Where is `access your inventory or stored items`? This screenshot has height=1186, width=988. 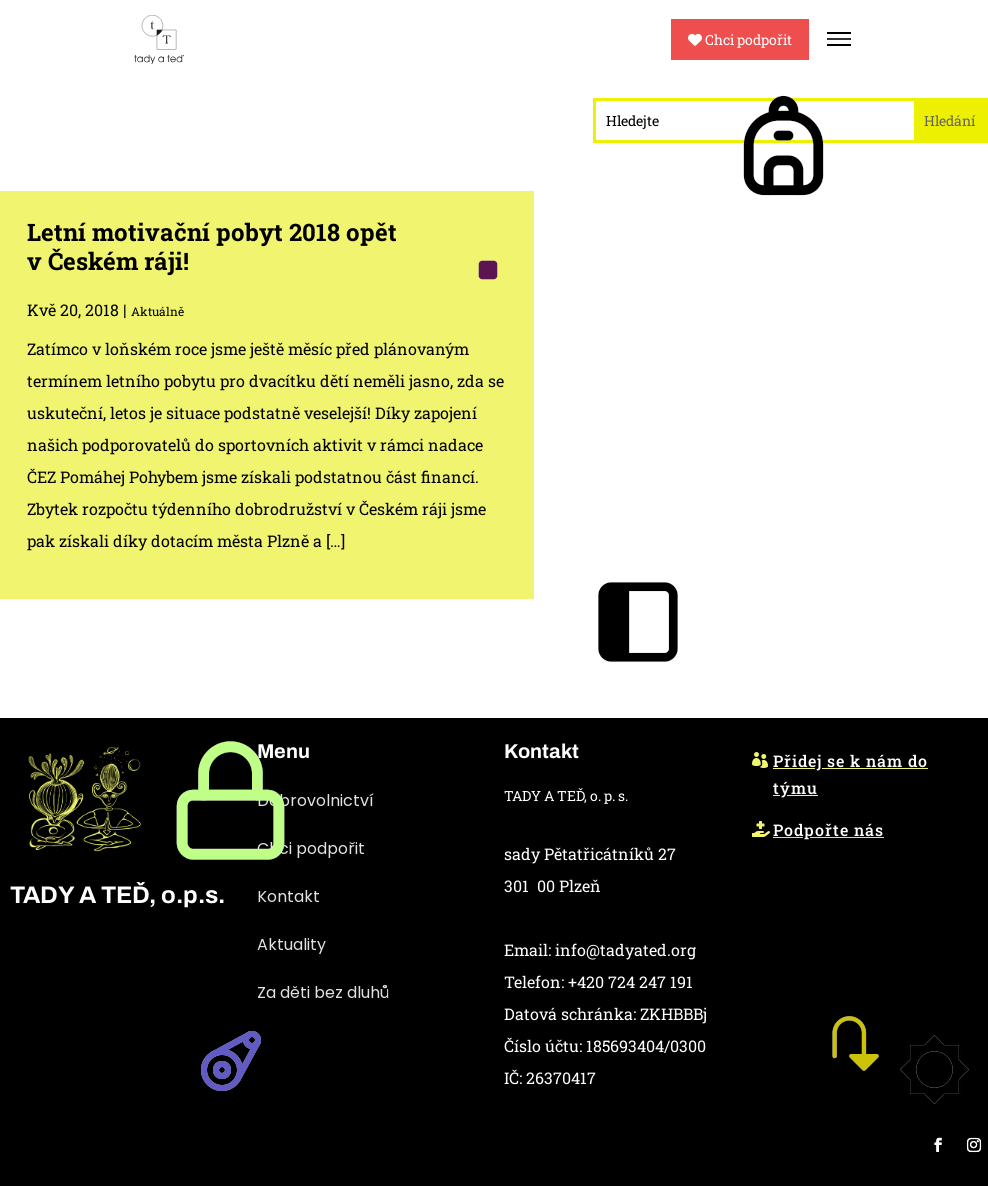 access your inventory or stored items is located at coordinates (783, 145).